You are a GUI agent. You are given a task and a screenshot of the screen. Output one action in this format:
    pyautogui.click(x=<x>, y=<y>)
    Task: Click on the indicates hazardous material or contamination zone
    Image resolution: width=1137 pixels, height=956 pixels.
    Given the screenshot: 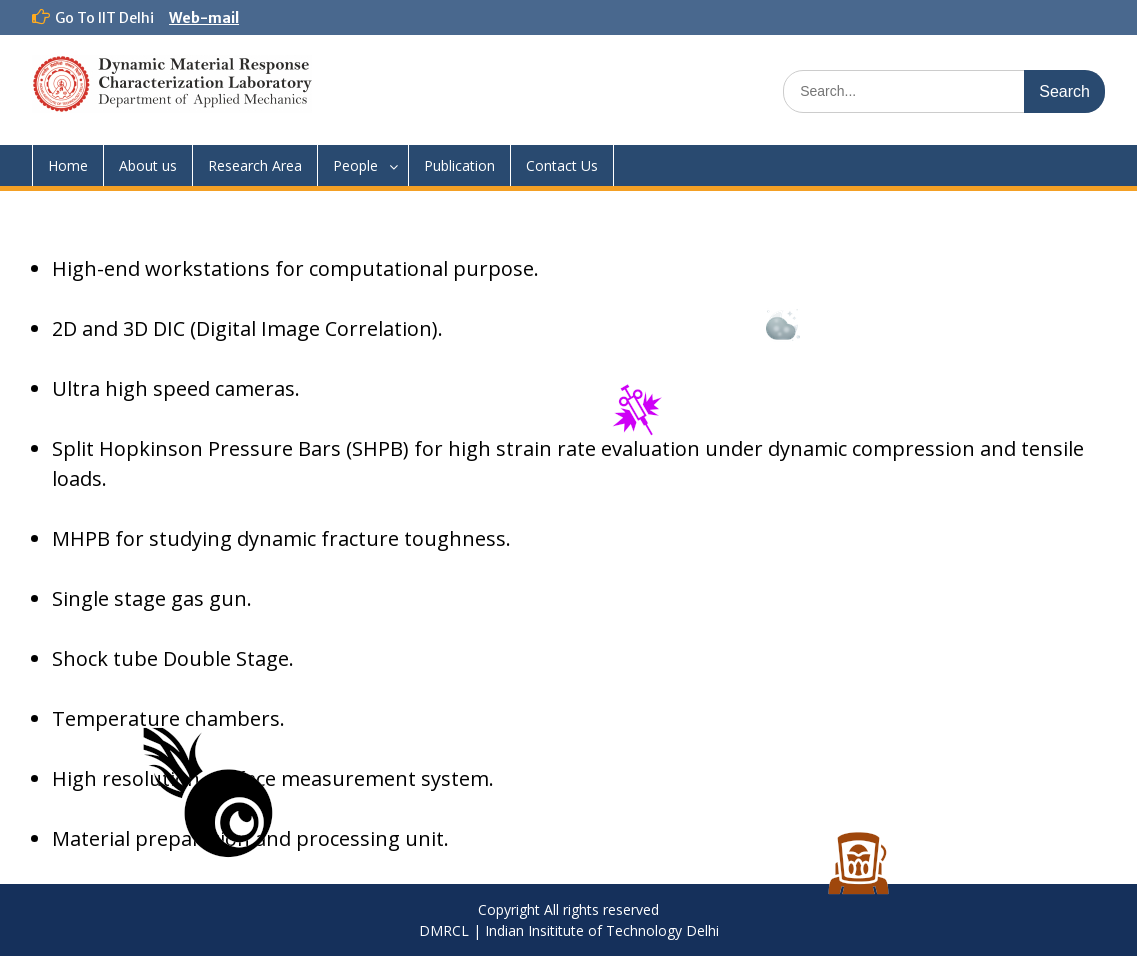 What is the action you would take?
    pyautogui.click(x=858, y=861)
    